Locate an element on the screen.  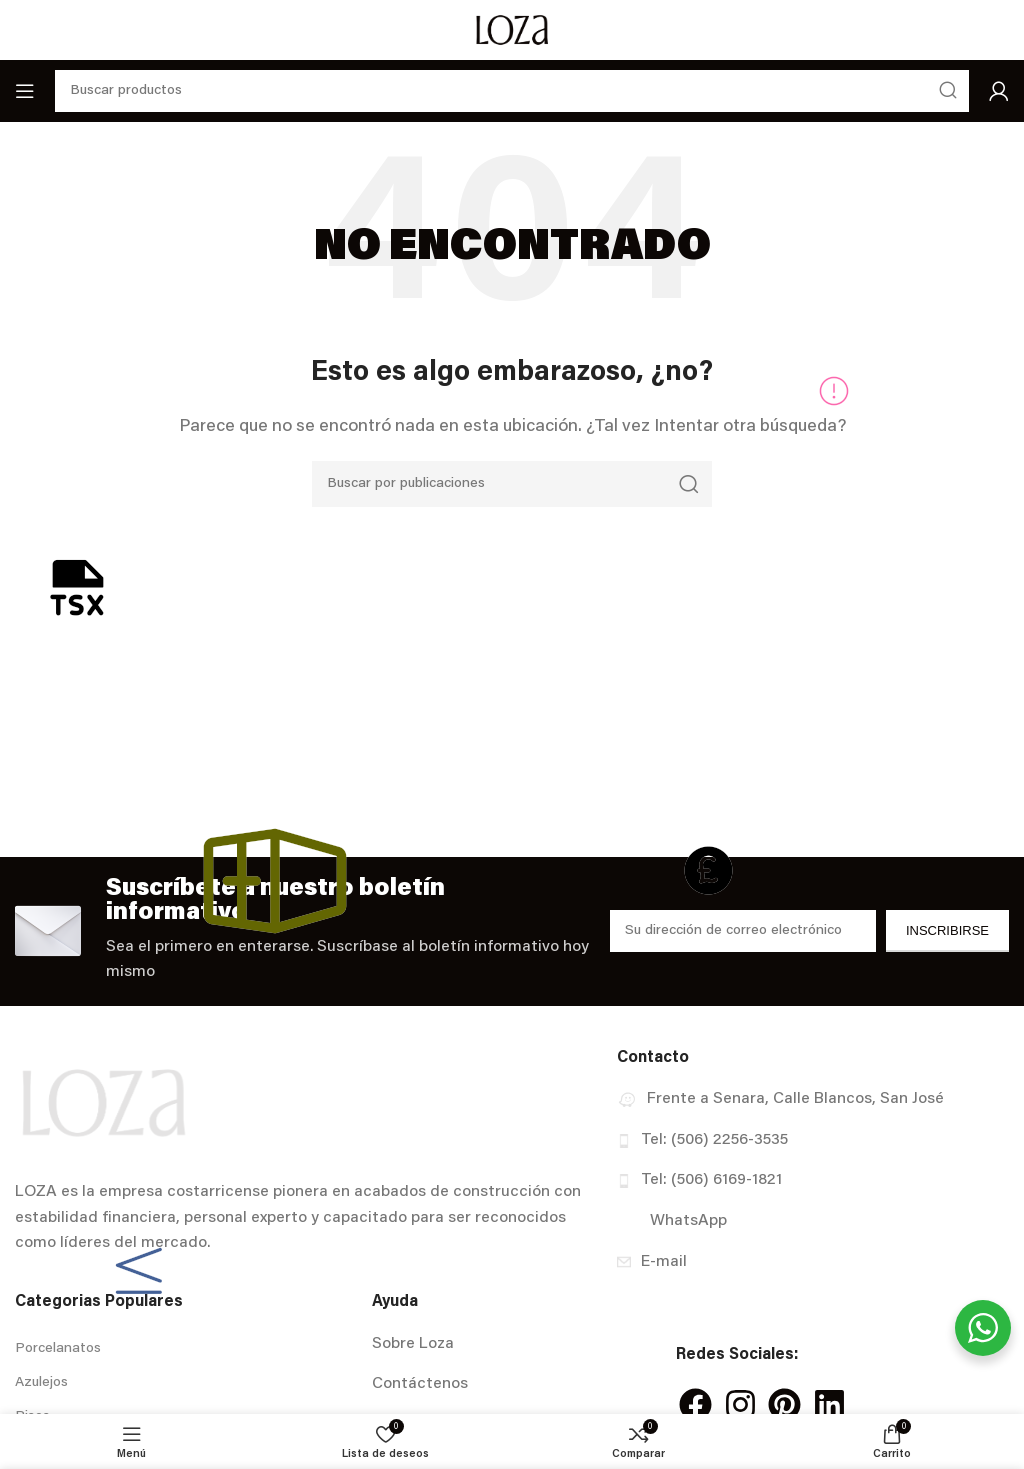
indicates a warning or caution state is located at coordinates (834, 391).